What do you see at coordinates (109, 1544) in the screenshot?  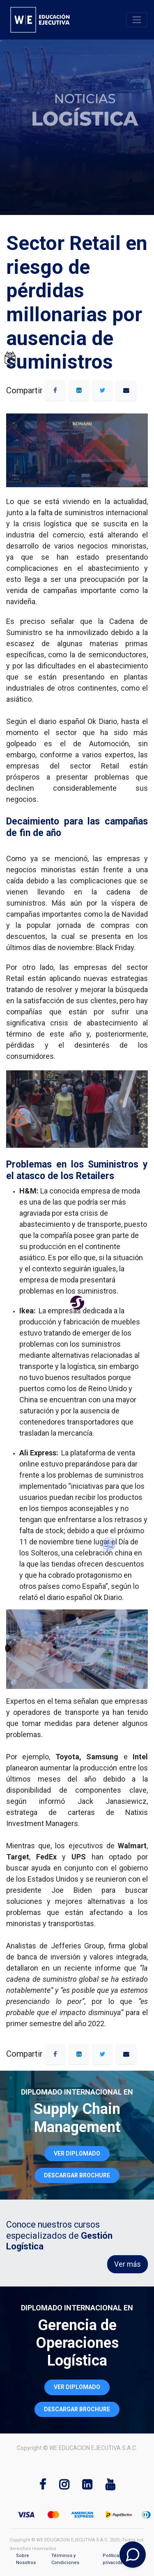 I see `open podman container management application` at bounding box center [109, 1544].